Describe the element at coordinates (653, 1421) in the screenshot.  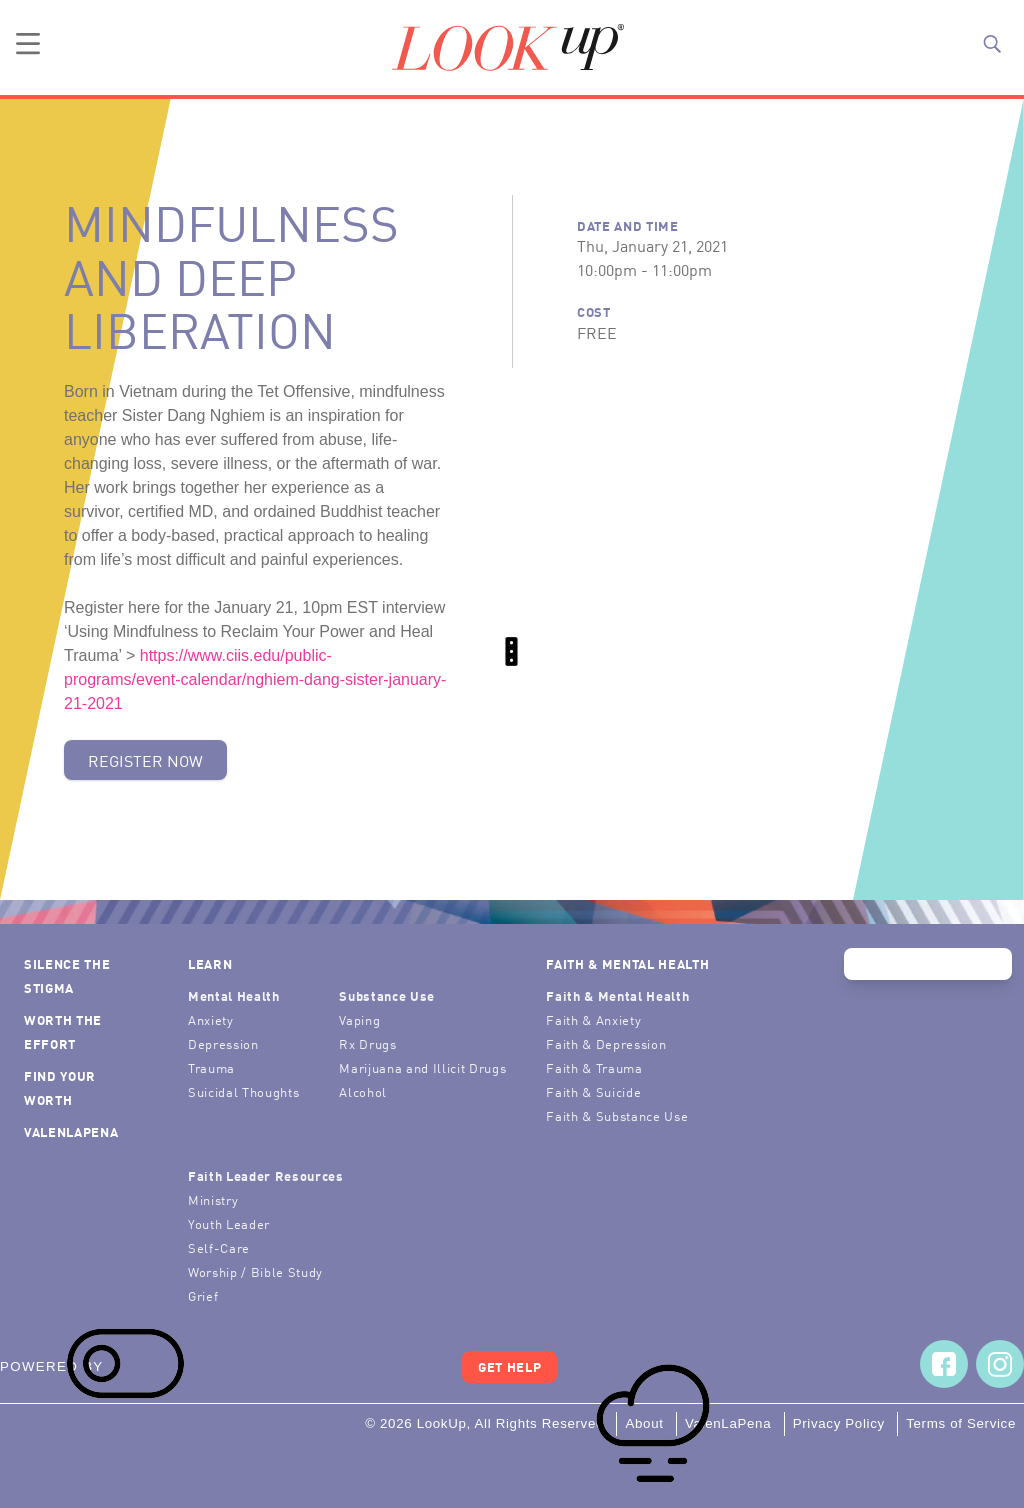
I see `indicates foggy weather conditions` at that location.